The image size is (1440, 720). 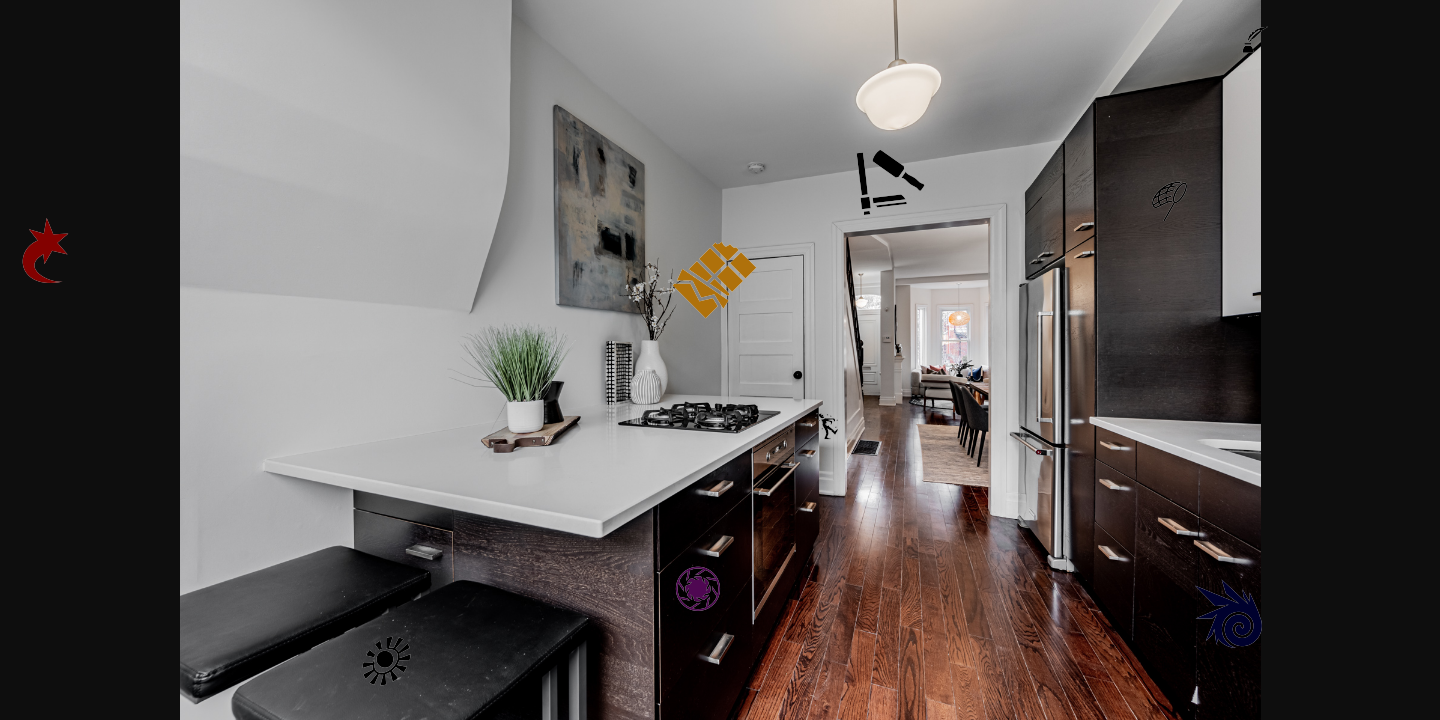 I want to click on woodworking tools or crafting section, so click(x=890, y=182).